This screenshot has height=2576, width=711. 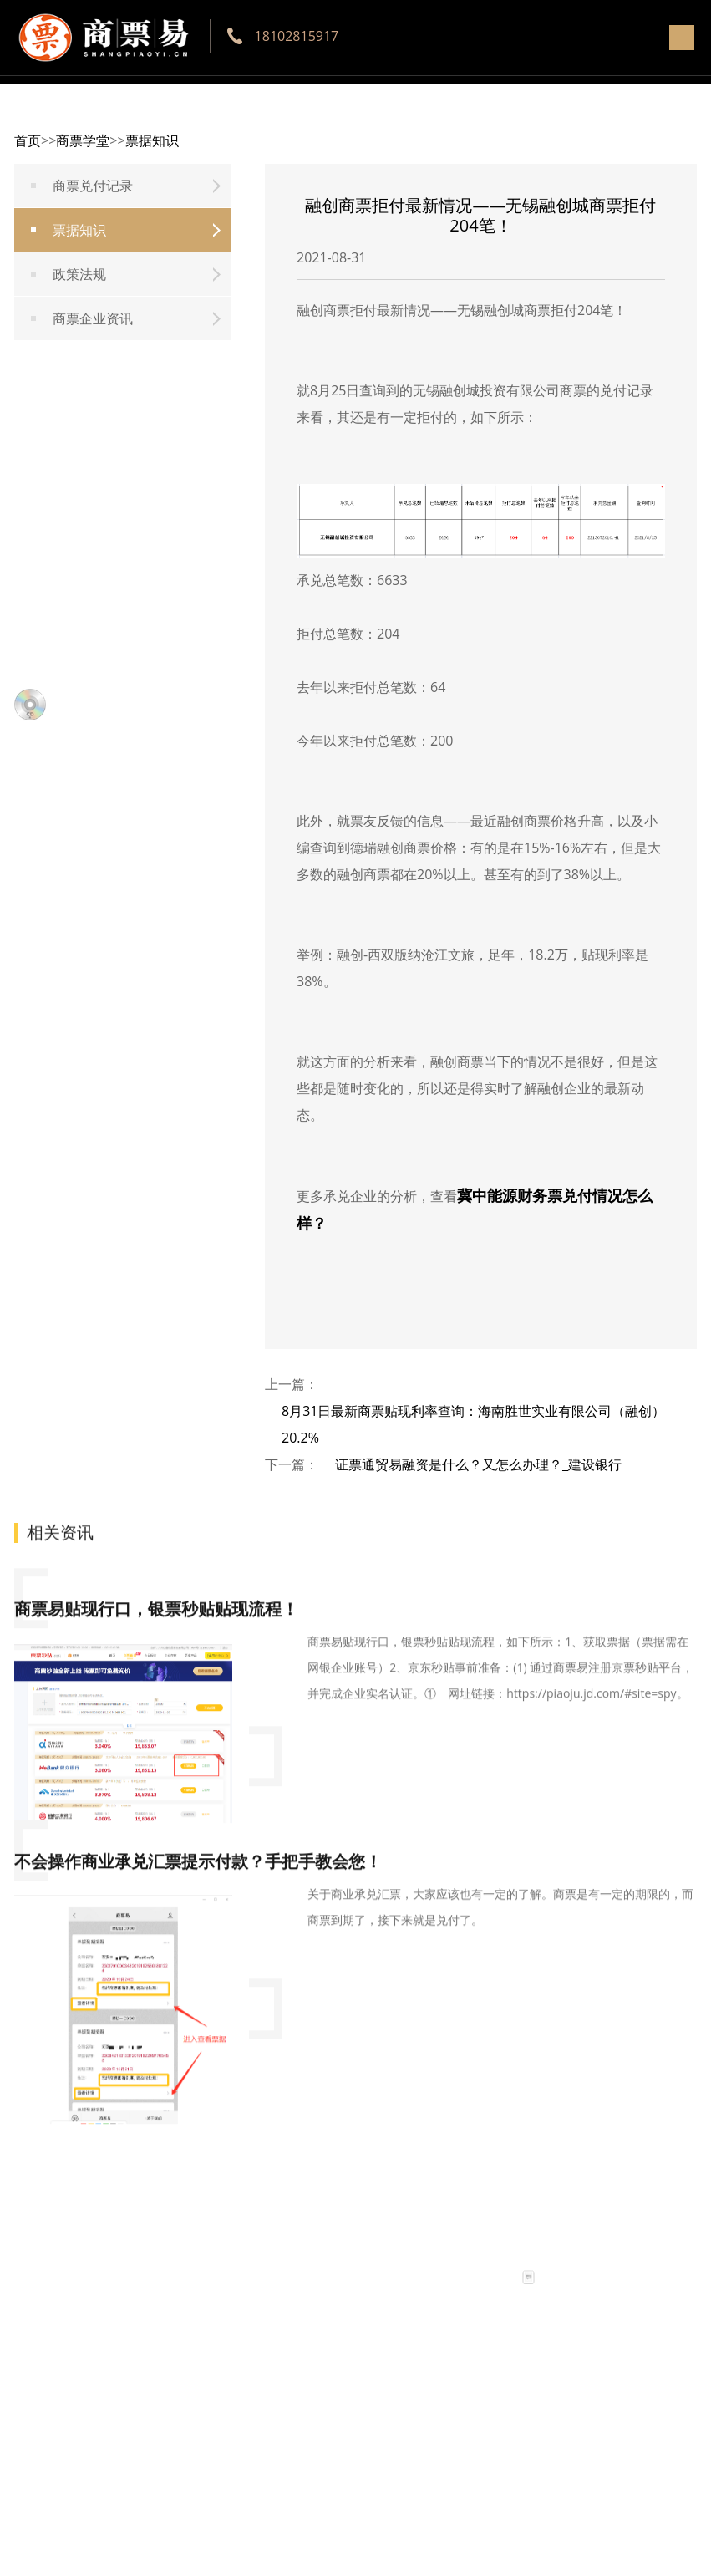 What do you see at coordinates (528, 2277) in the screenshot?
I see `a SAMI subtitle or caption file` at bounding box center [528, 2277].